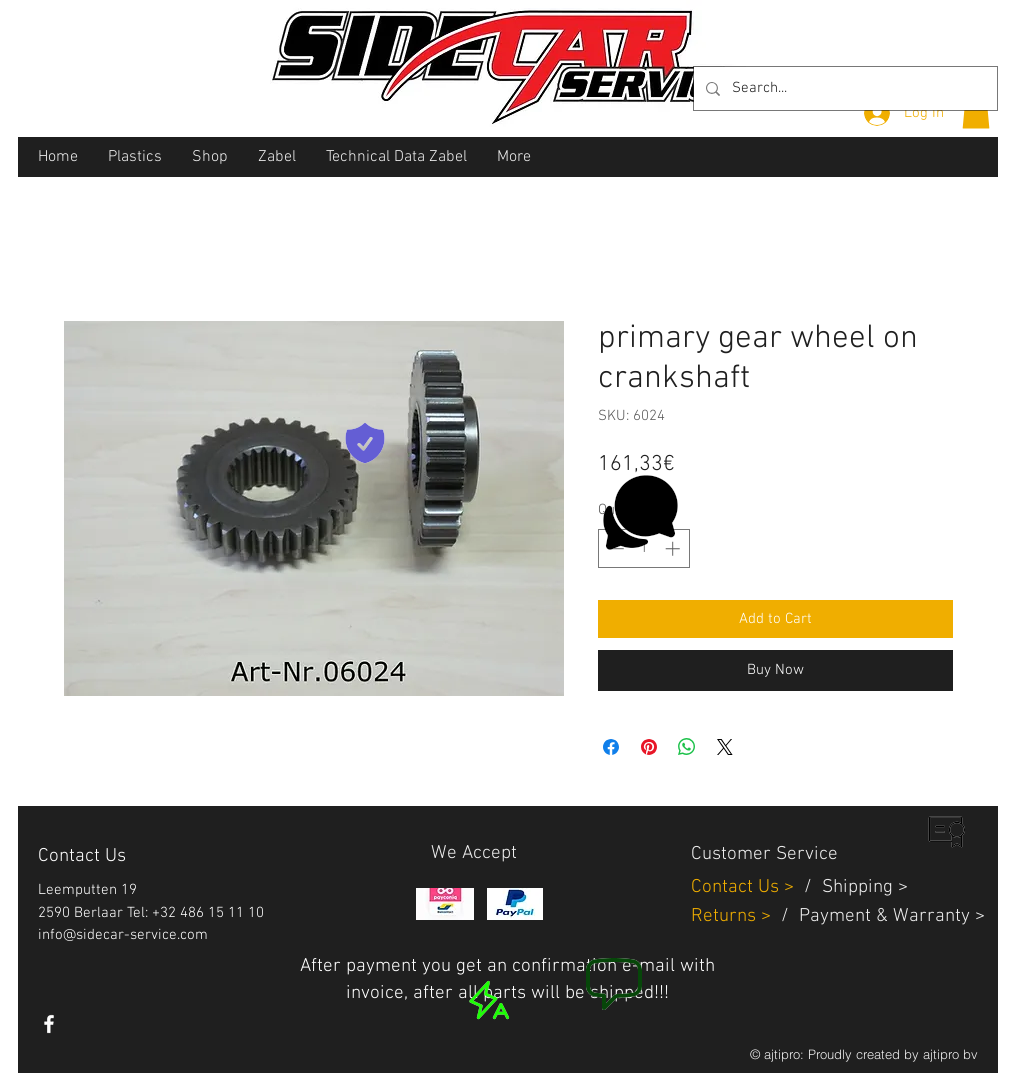 The height and width of the screenshot is (1073, 1016). Describe the element at coordinates (614, 984) in the screenshot. I see `open chat or messaging` at that location.